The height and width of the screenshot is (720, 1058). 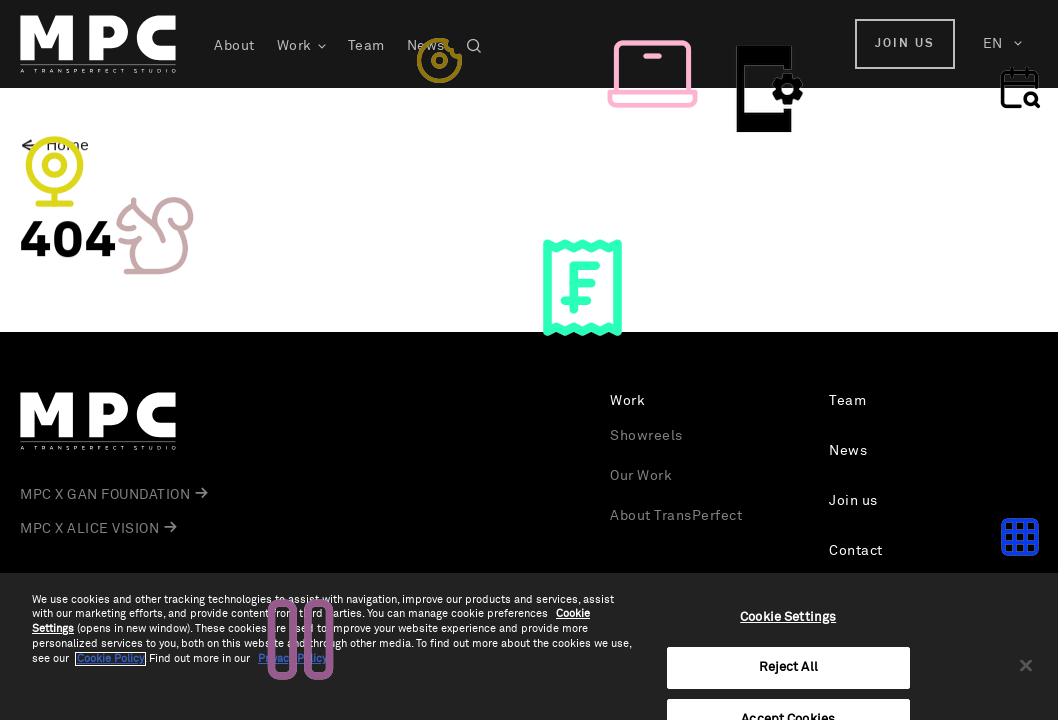 What do you see at coordinates (582, 287) in the screenshot?
I see `view receipt or transaction in swiss francs` at bounding box center [582, 287].